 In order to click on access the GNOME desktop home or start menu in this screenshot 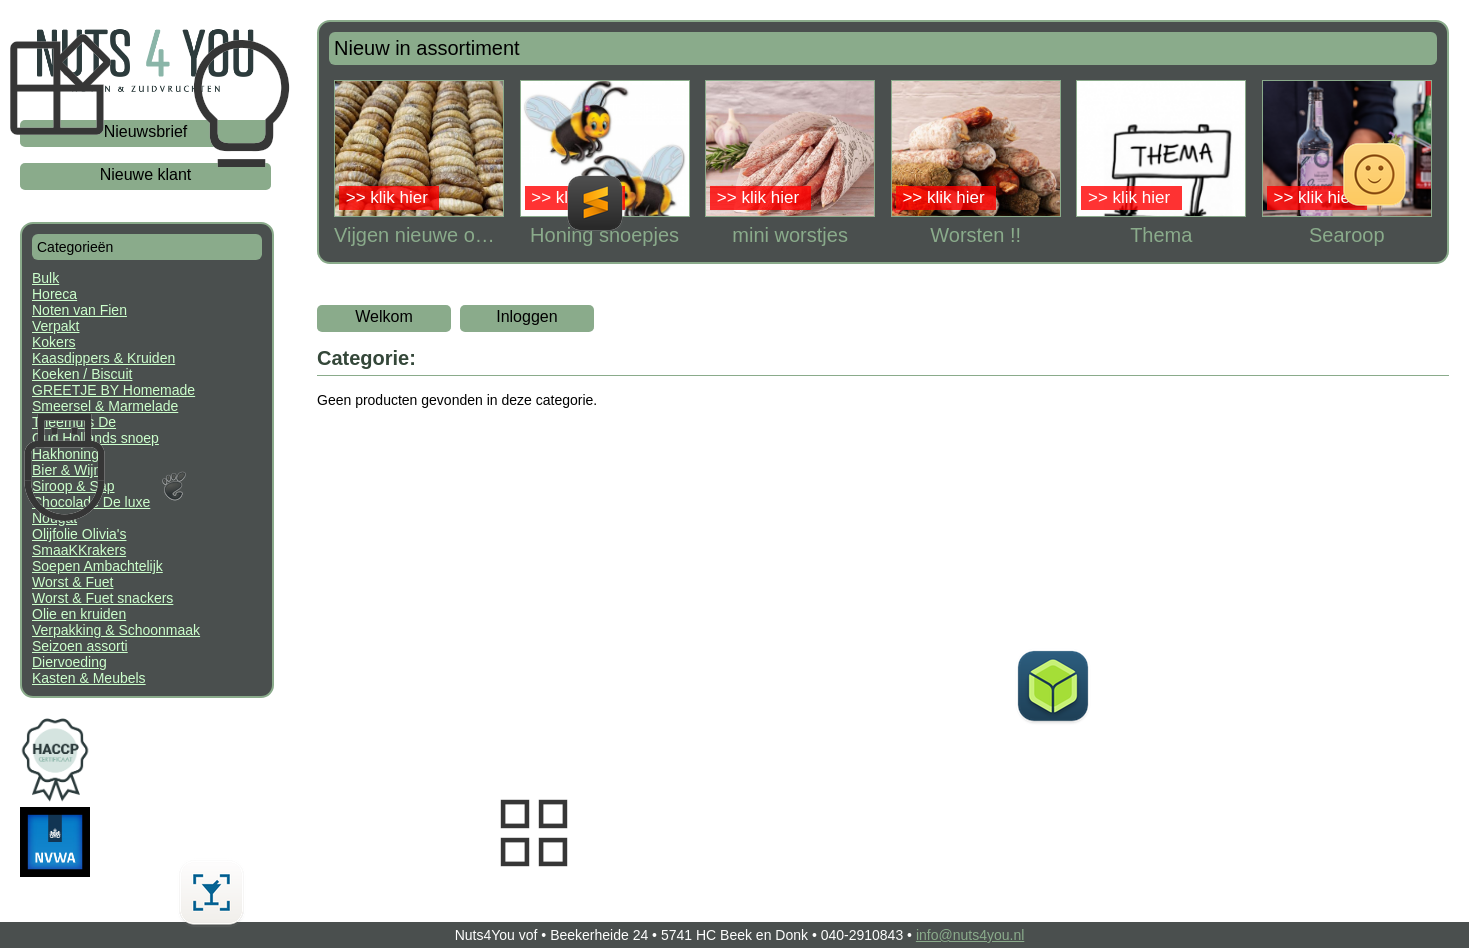, I will do `click(174, 486)`.